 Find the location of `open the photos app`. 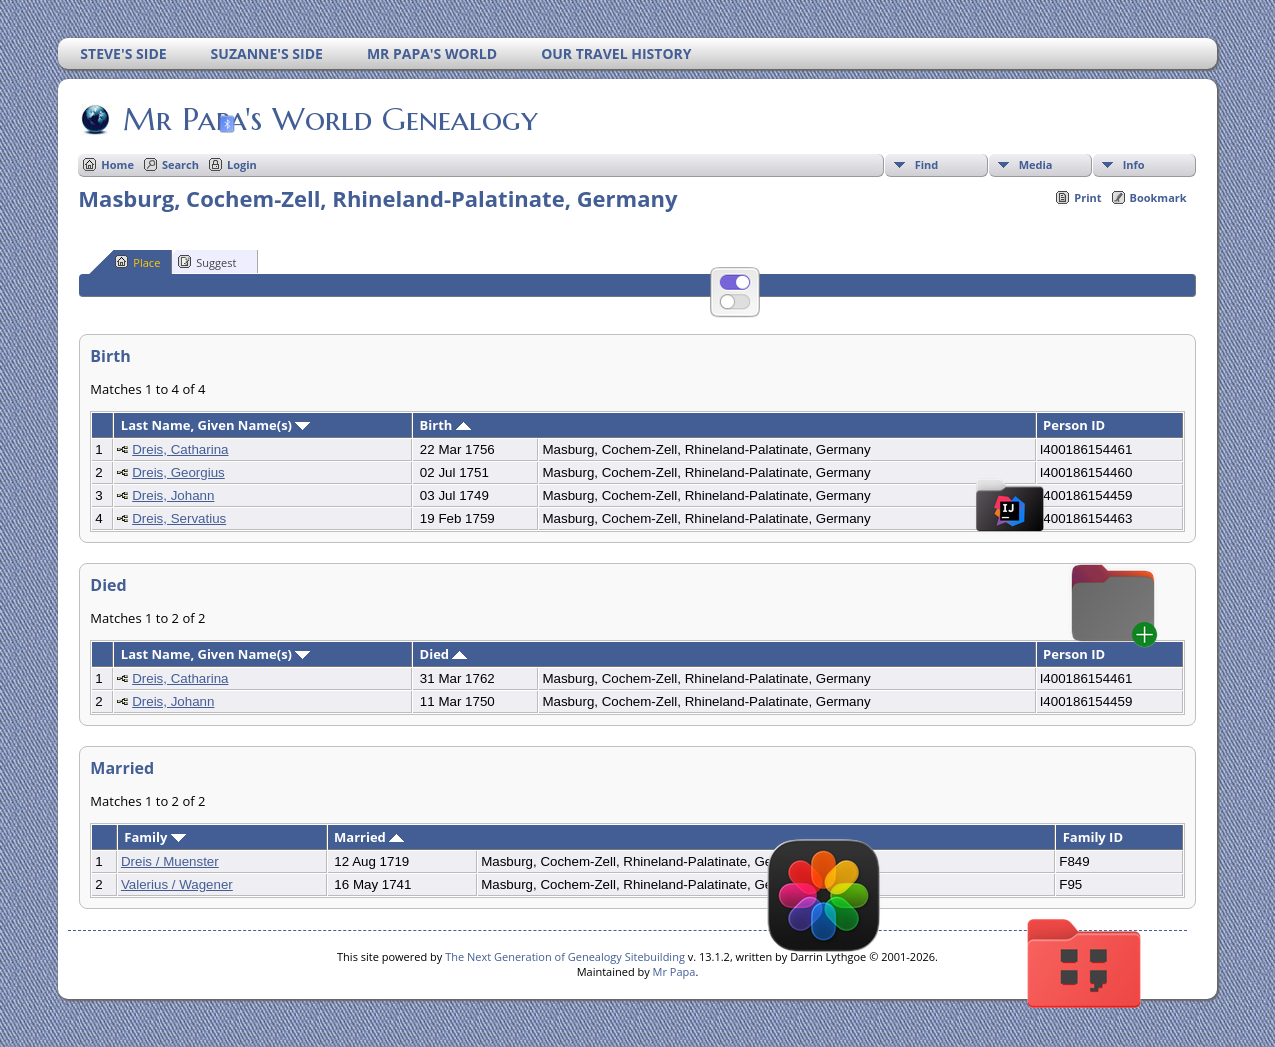

open the photos app is located at coordinates (823, 895).